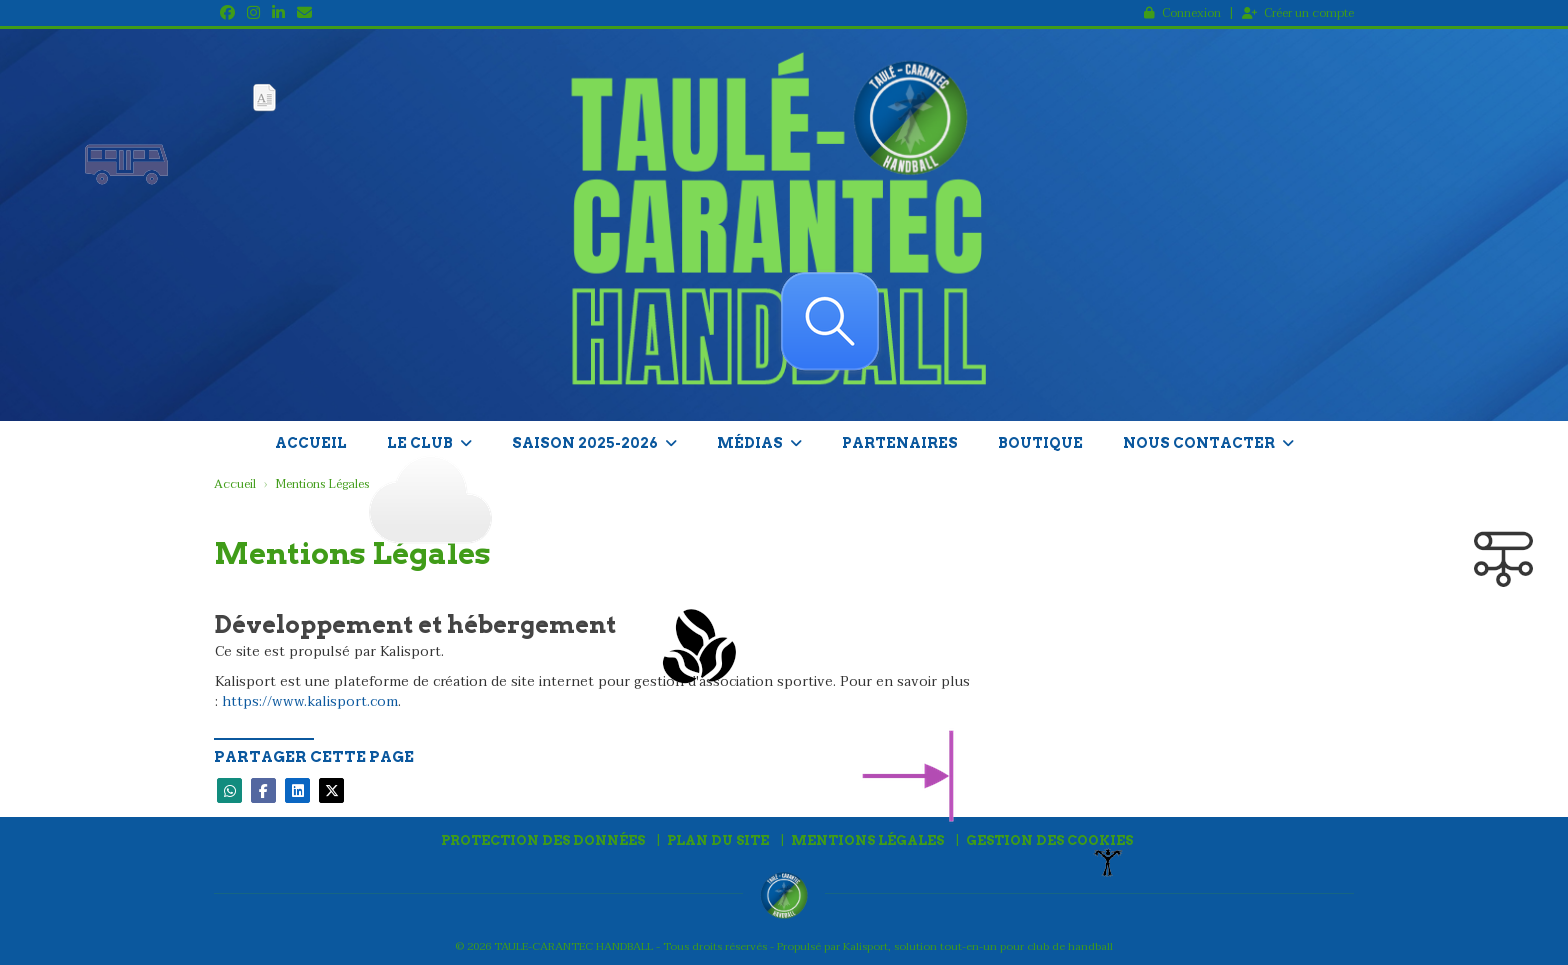  I want to click on indicates overcast or cloudy weather conditions, so click(430, 499).